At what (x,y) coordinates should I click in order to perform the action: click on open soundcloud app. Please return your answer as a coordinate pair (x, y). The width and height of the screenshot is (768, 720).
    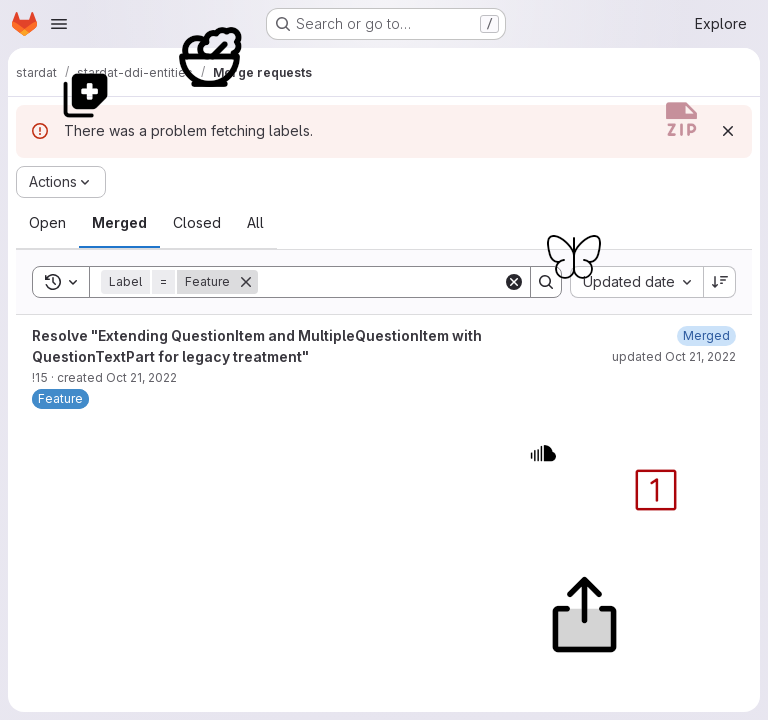
    Looking at the image, I should click on (543, 454).